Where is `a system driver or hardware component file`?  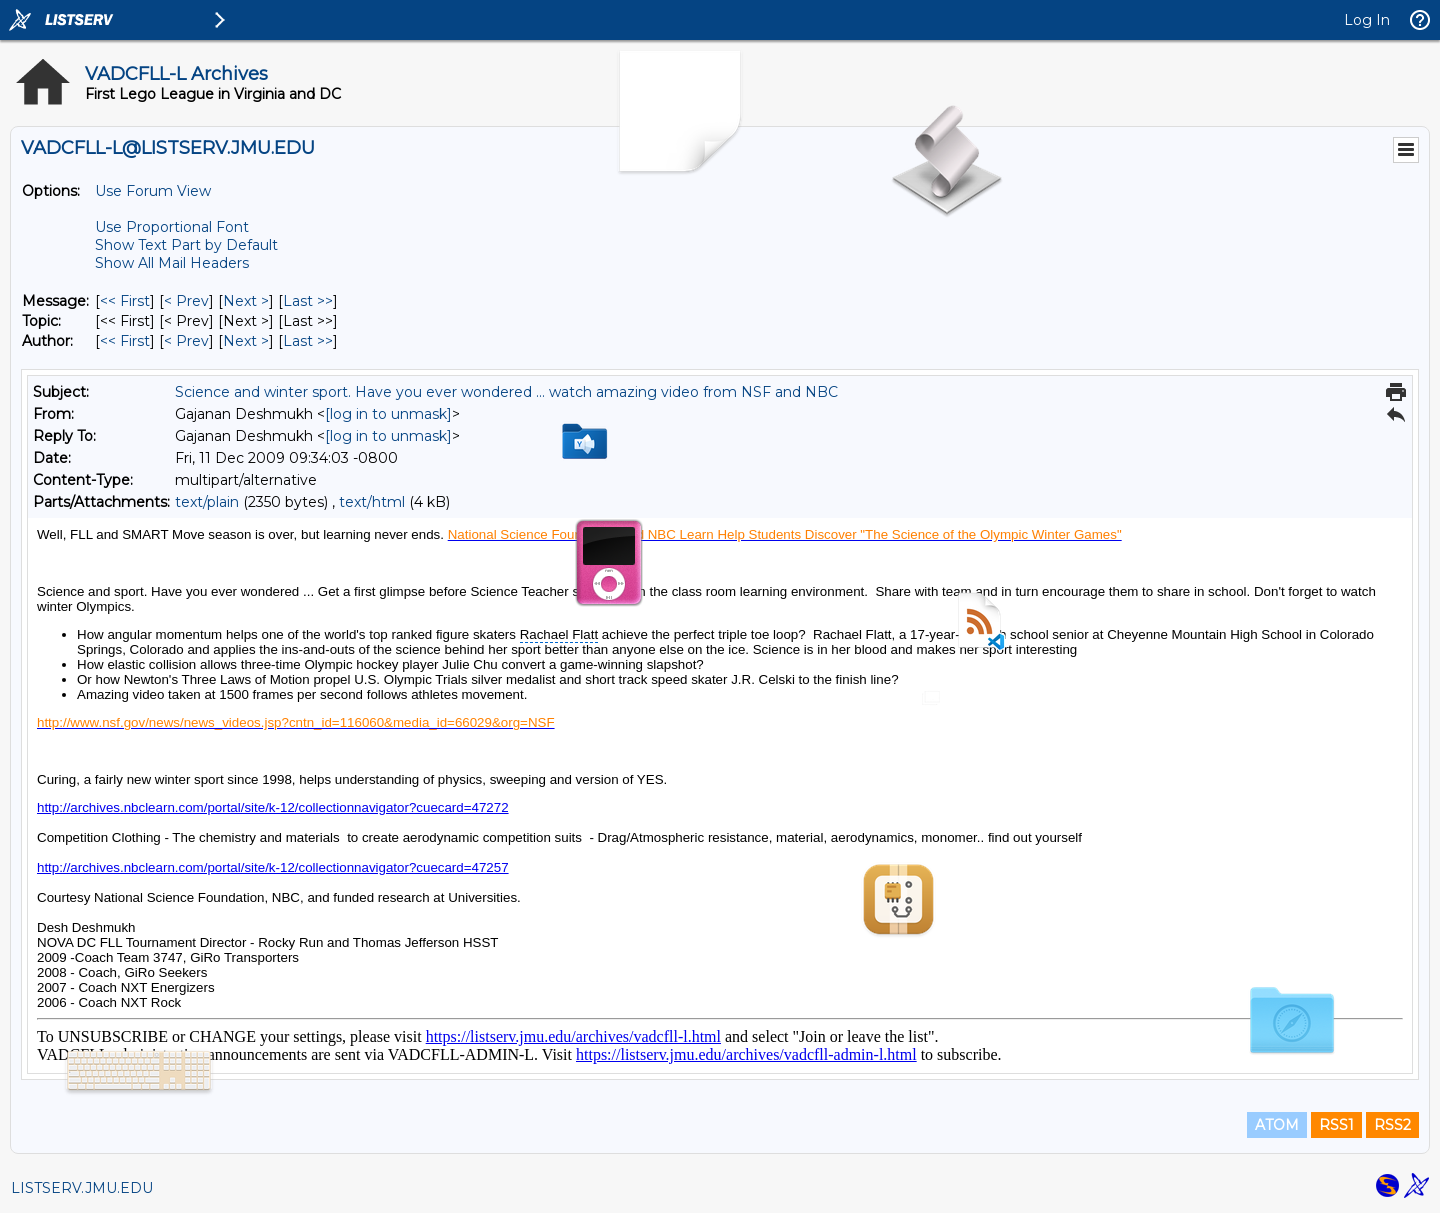 a system driver or hardware component file is located at coordinates (898, 900).